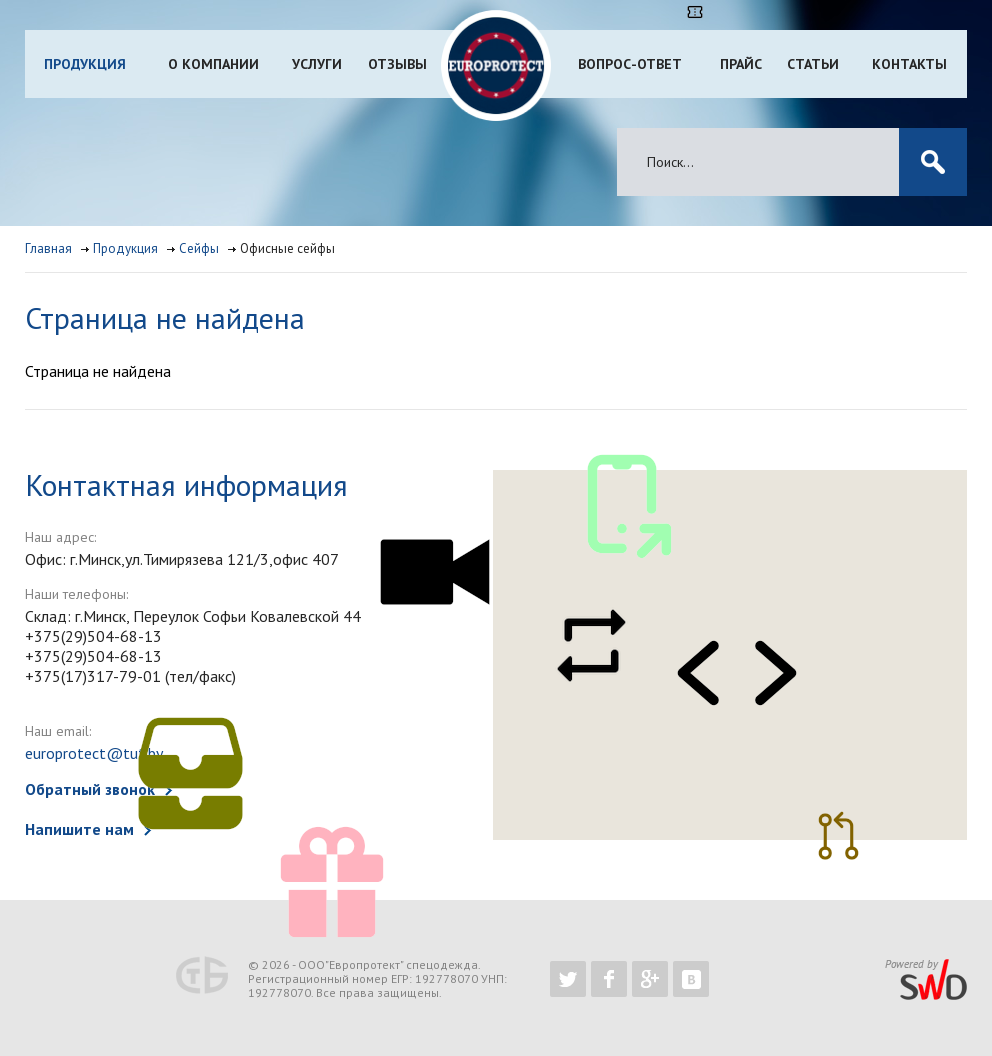 The height and width of the screenshot is (1056, 992). I want to click on create a new pull request, so click(838, 836).